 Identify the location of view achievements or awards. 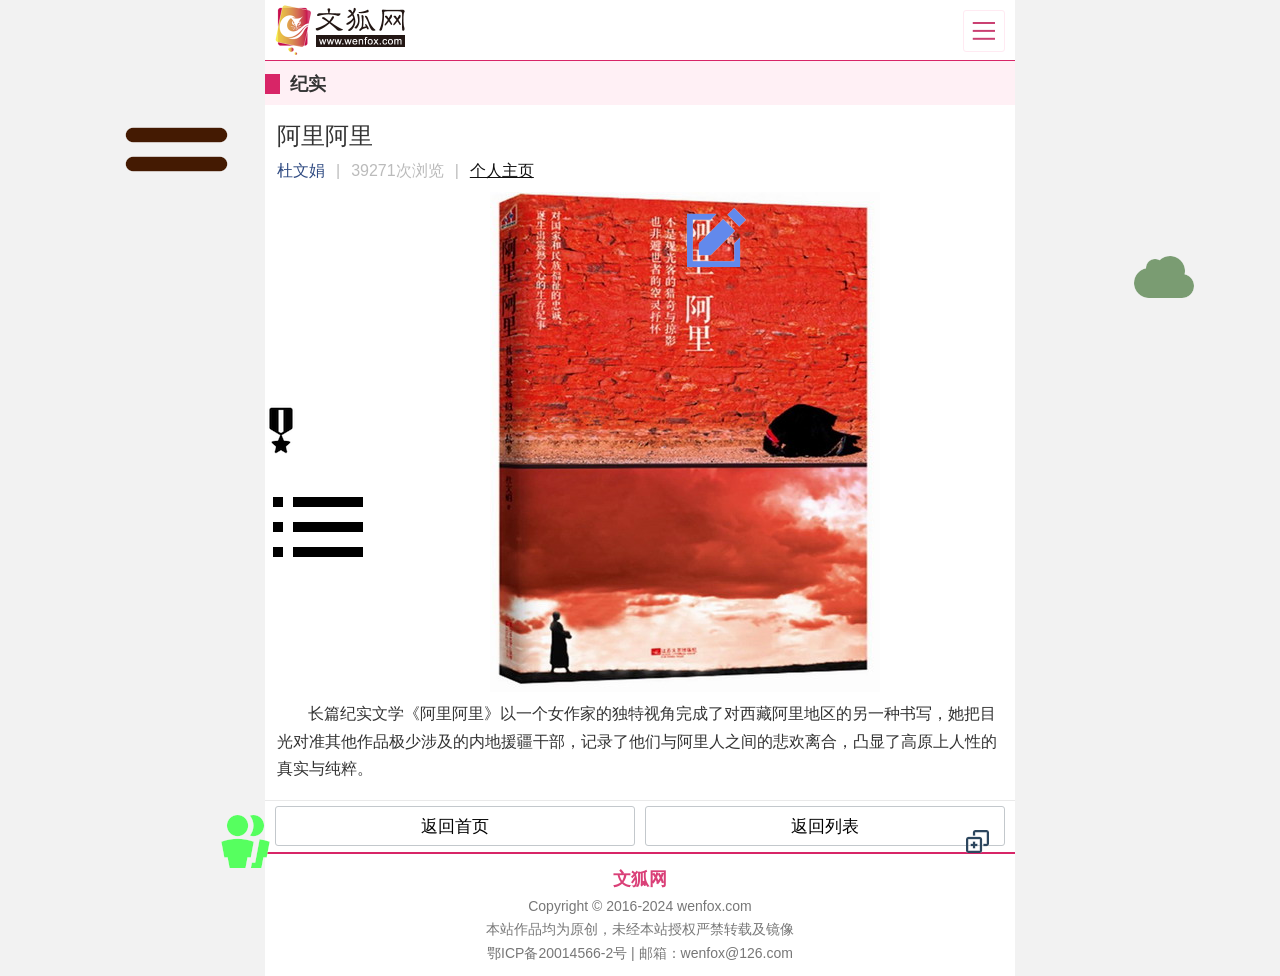
(281, 431).